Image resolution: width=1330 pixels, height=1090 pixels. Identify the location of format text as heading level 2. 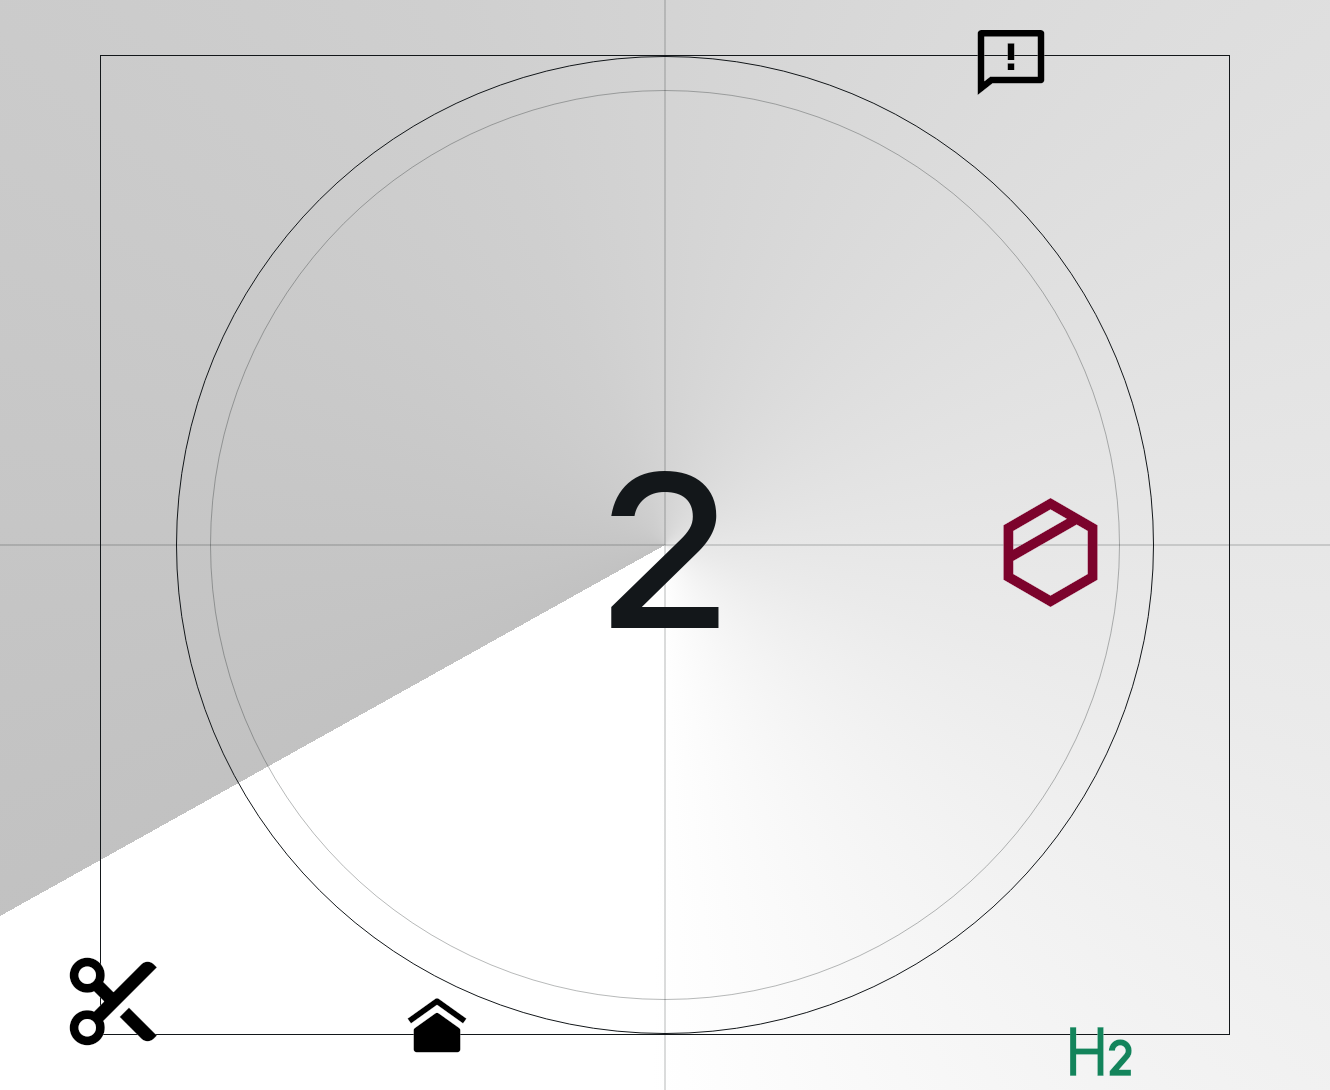
(1100, 1051).